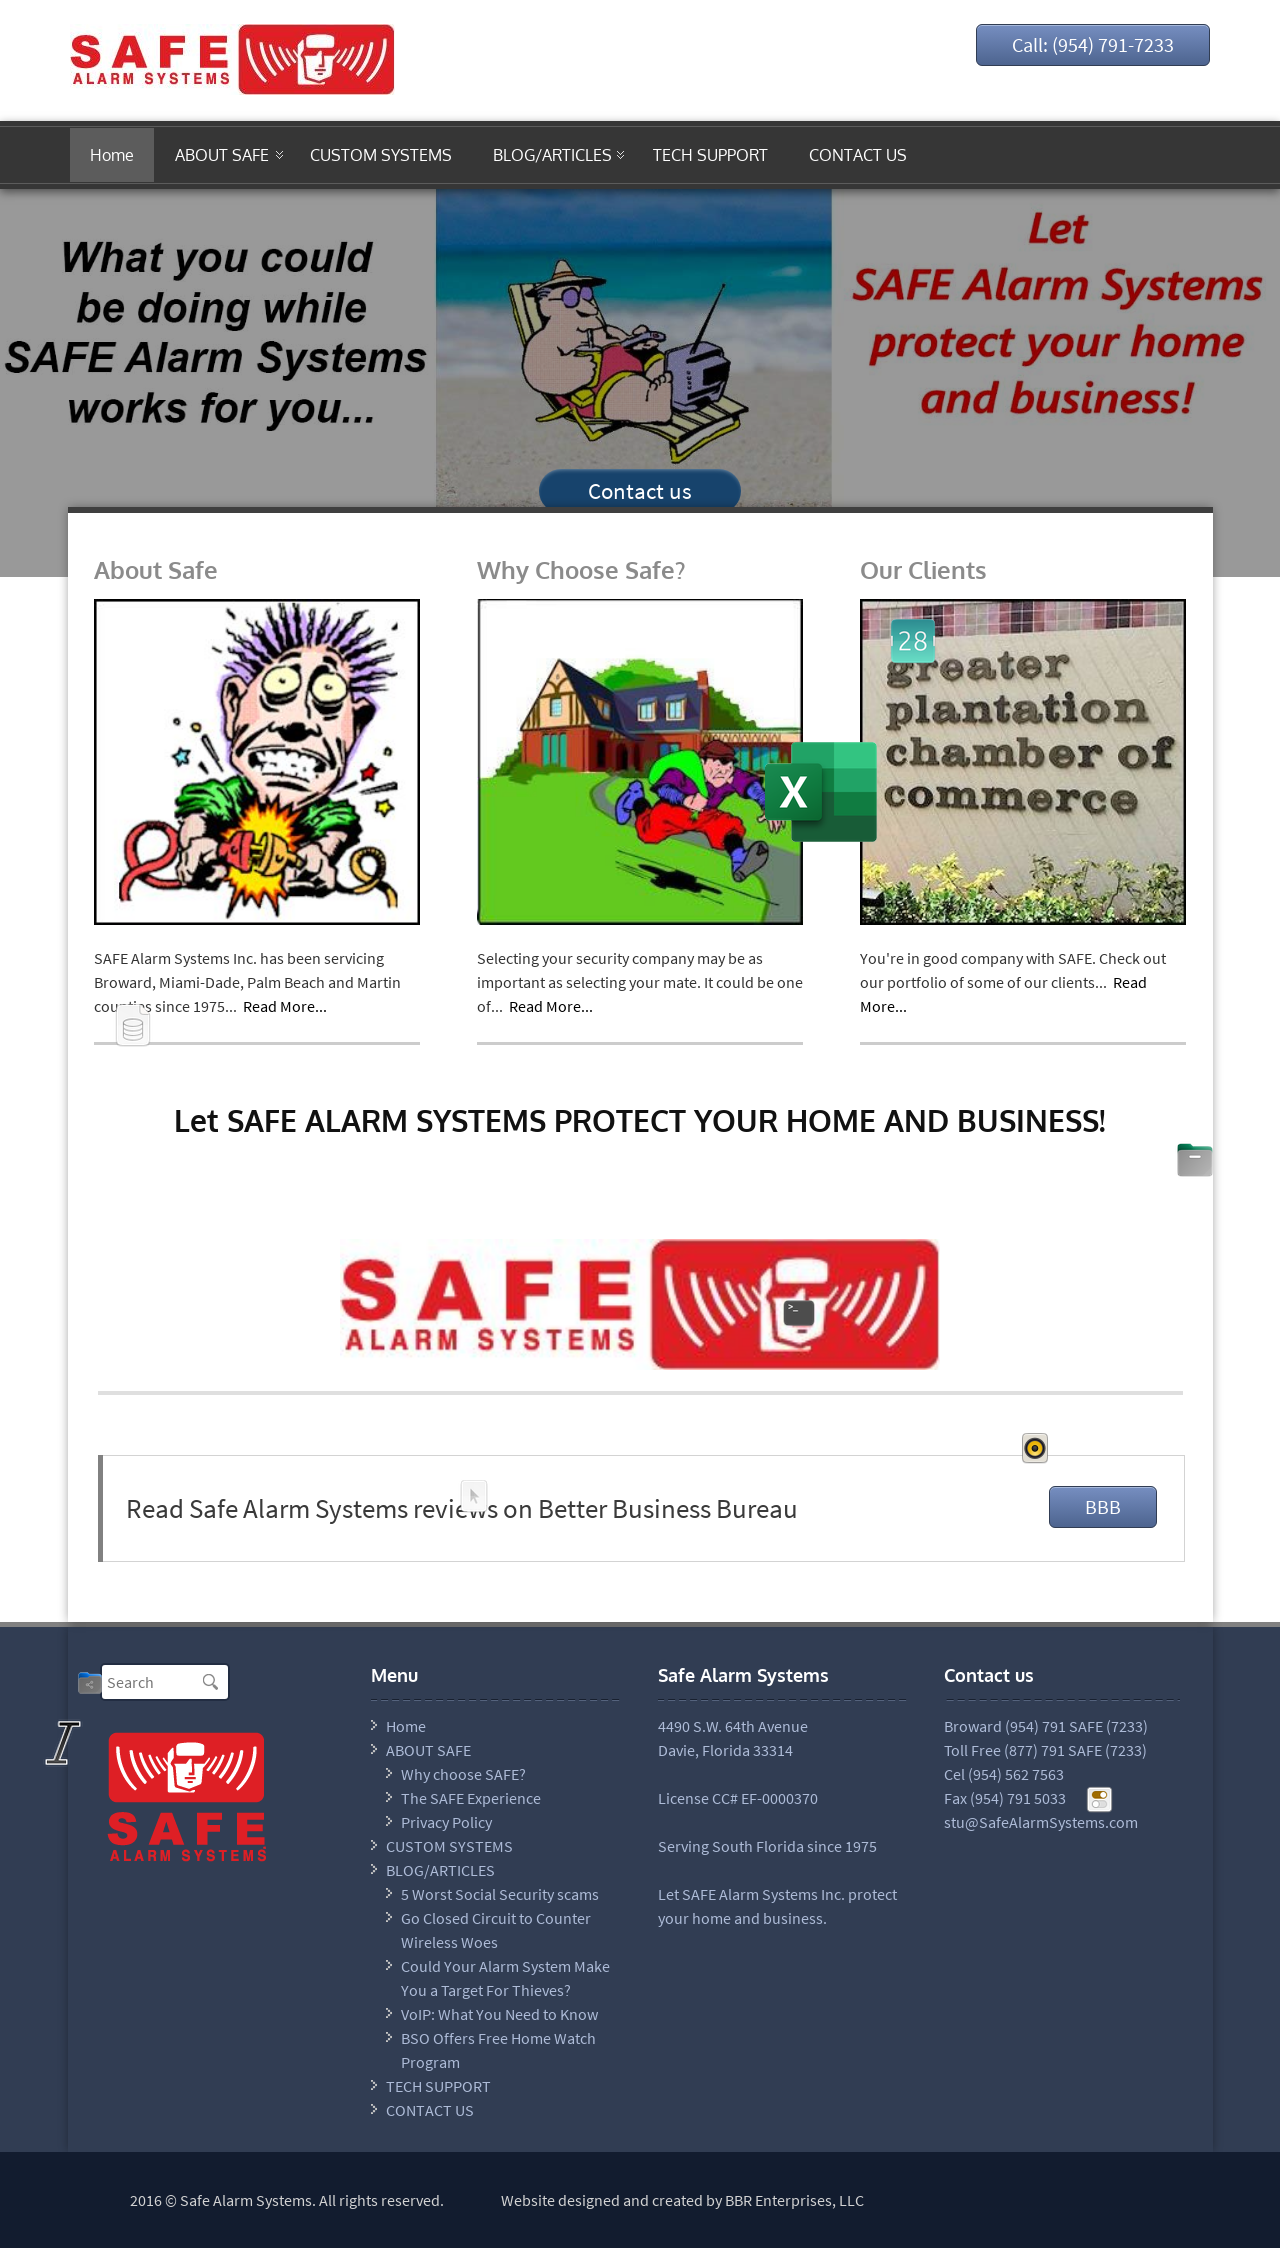  I want to click on open the GNOME calendar application, so click(913, 641).